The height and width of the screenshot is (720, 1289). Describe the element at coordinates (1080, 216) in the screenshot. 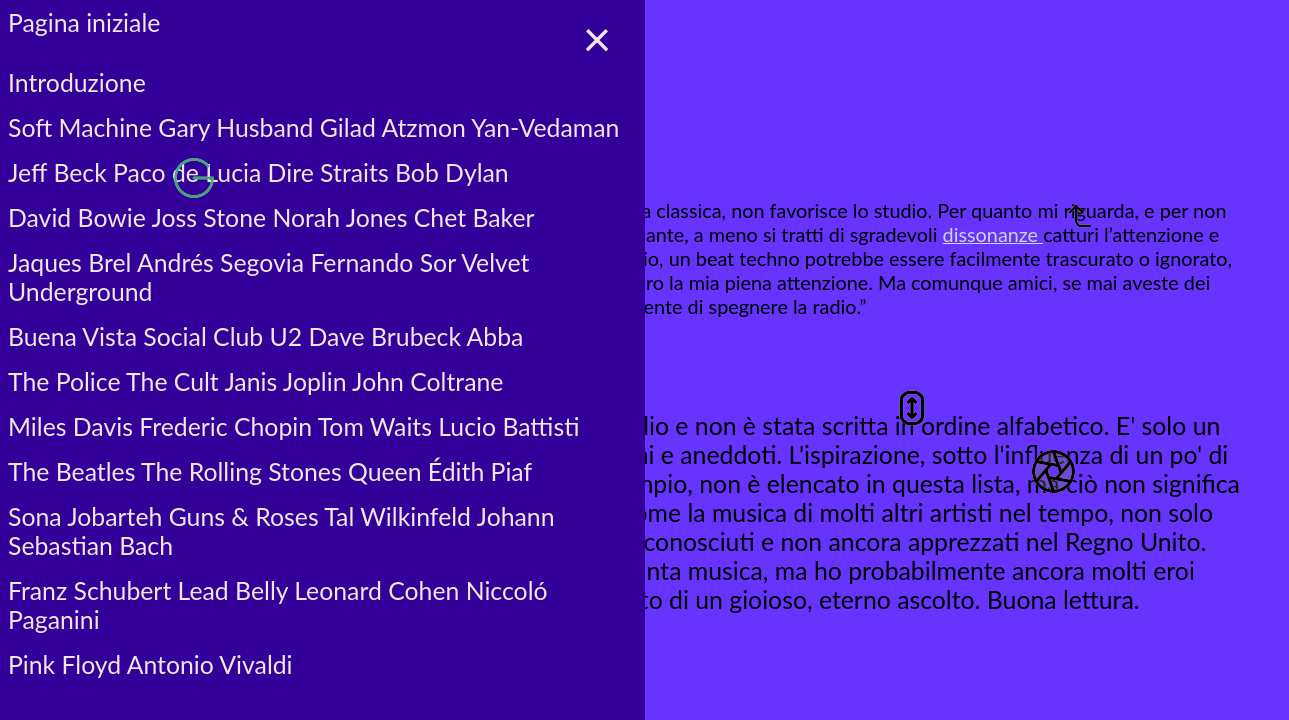

I see `go back and up in navigation` at that location.